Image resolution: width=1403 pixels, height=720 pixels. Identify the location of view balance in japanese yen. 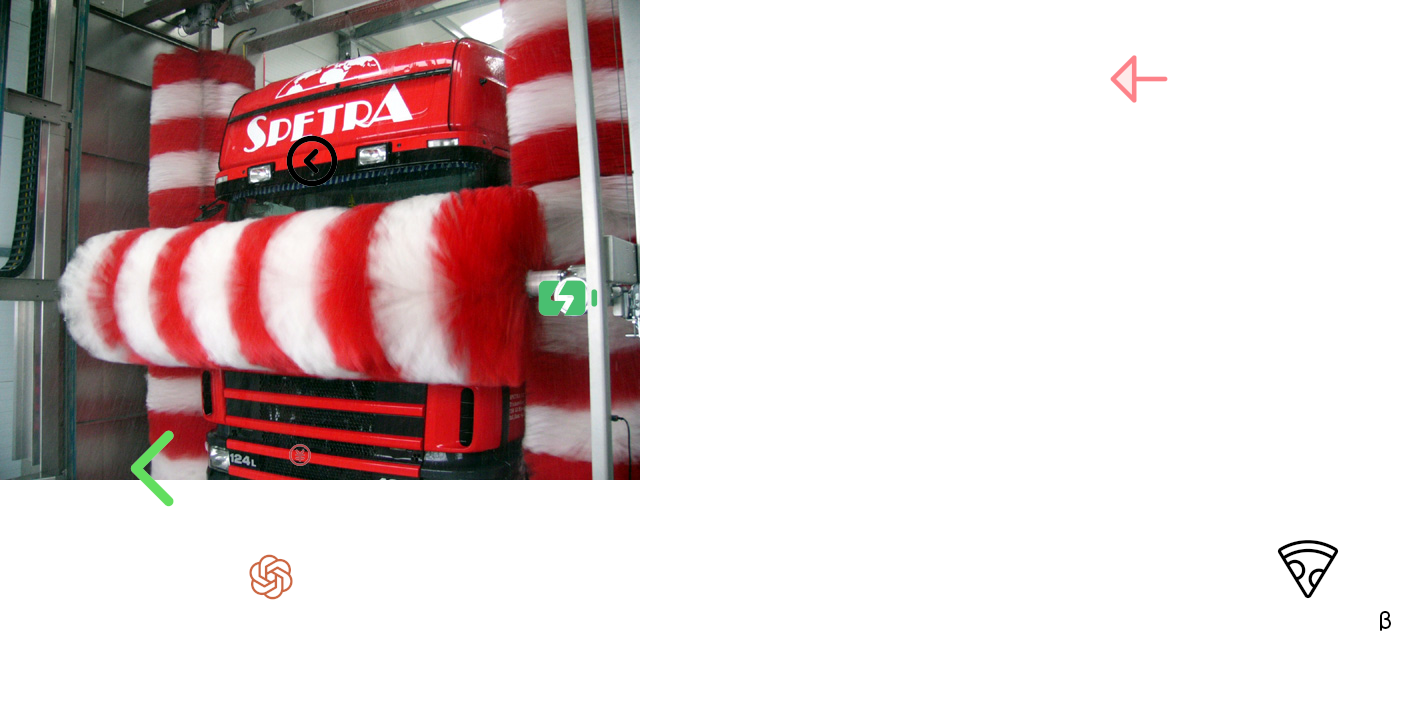
(300, 455).